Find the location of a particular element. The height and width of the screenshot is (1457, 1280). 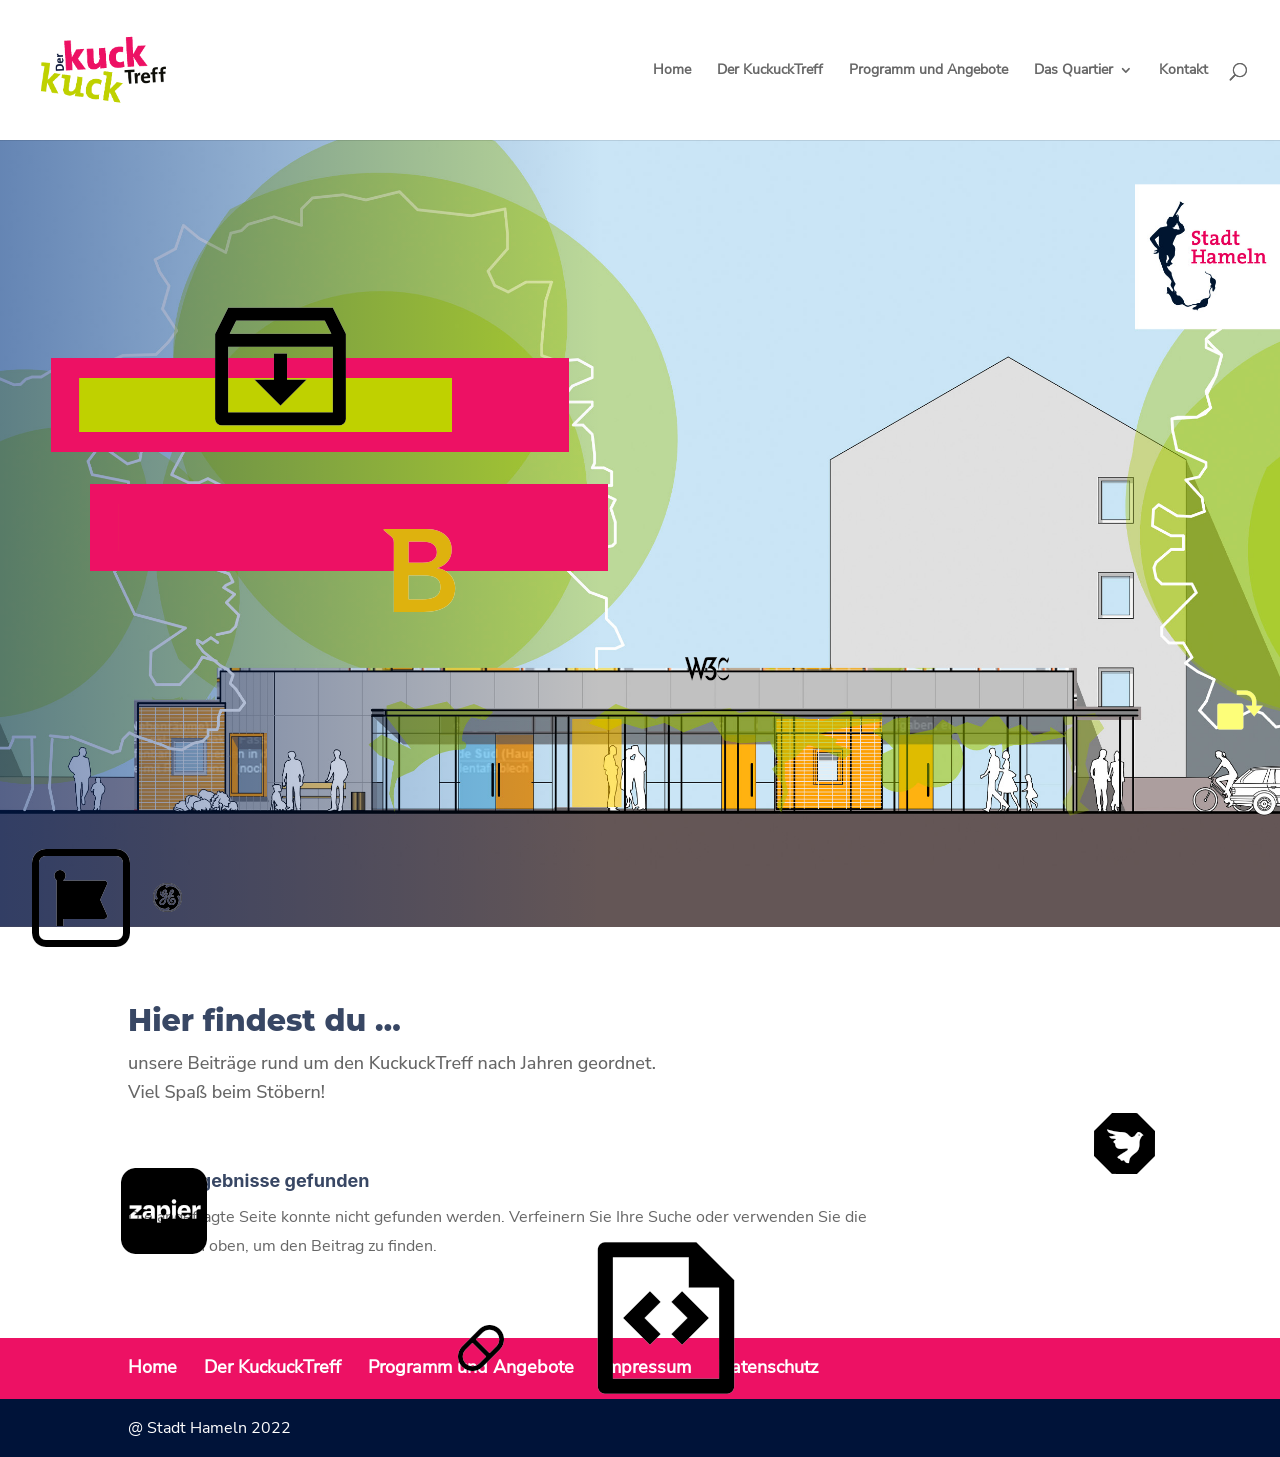

open AdAway ad-blocking app is located at coordinates (1124, 1143).